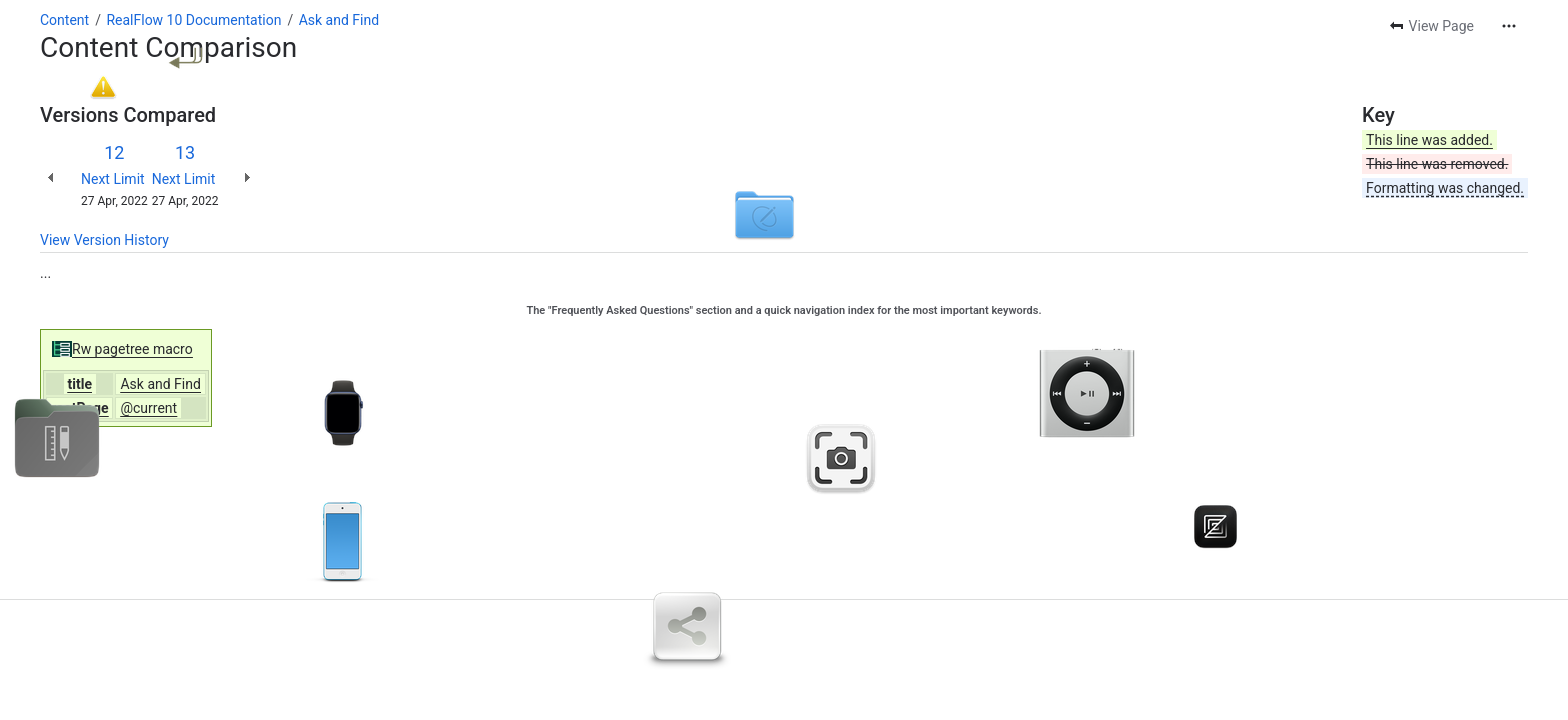 The height and width of the screenshot is (720, 1568). Describe the element at coordinates (342, 542) in the screenshot. I see `iPod Touch device connected` at that location.